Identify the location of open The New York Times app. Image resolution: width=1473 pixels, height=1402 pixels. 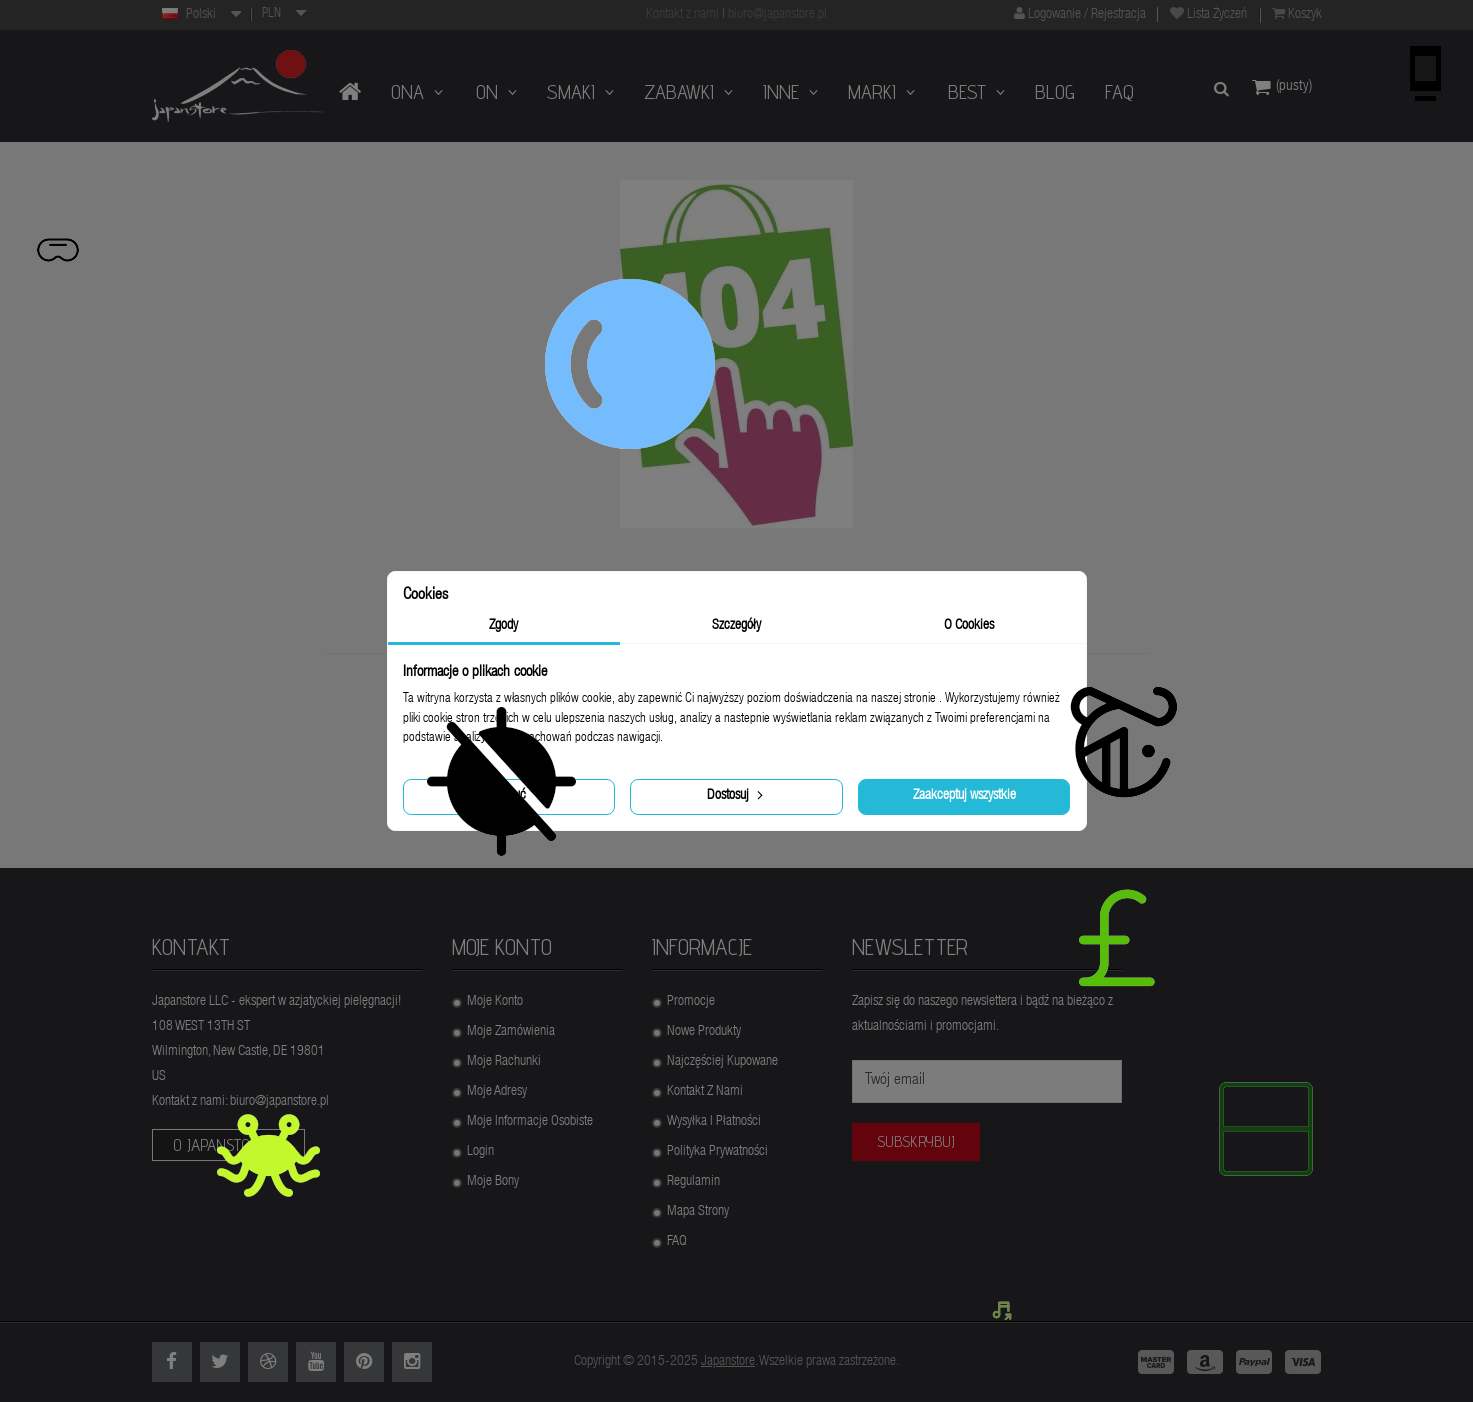
(1124, 740).